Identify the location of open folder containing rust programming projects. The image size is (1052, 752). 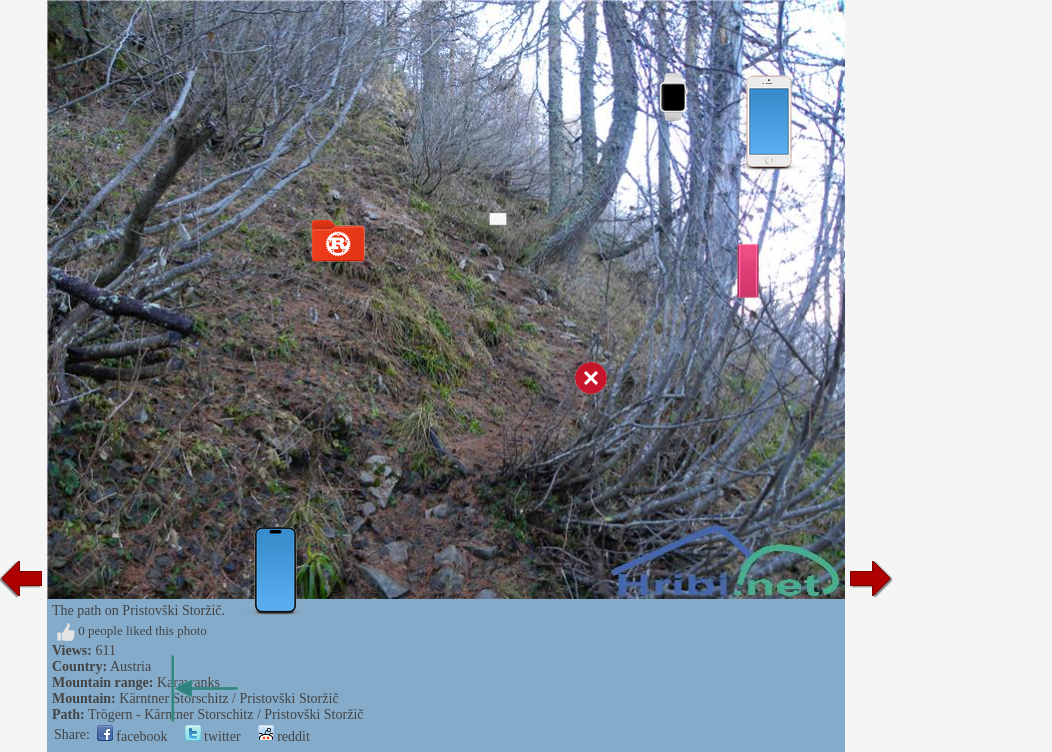
(338, 242).